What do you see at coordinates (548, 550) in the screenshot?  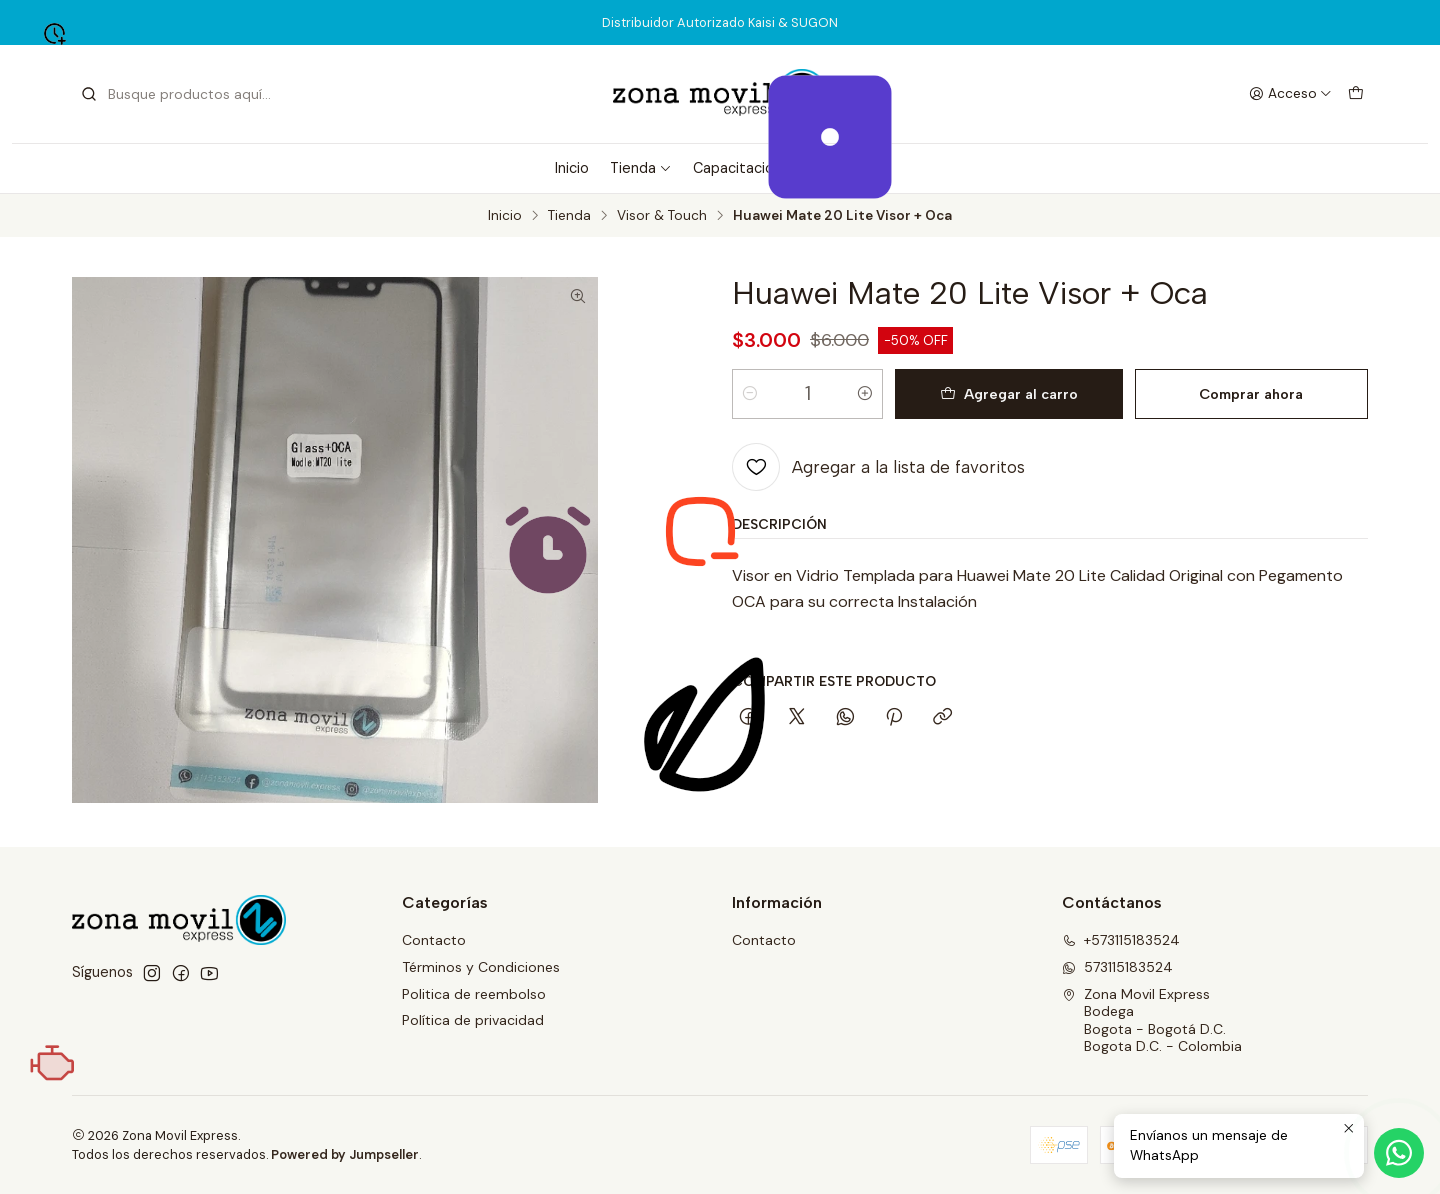 I see `set or manage alarms` at bounding box center [548, 550].